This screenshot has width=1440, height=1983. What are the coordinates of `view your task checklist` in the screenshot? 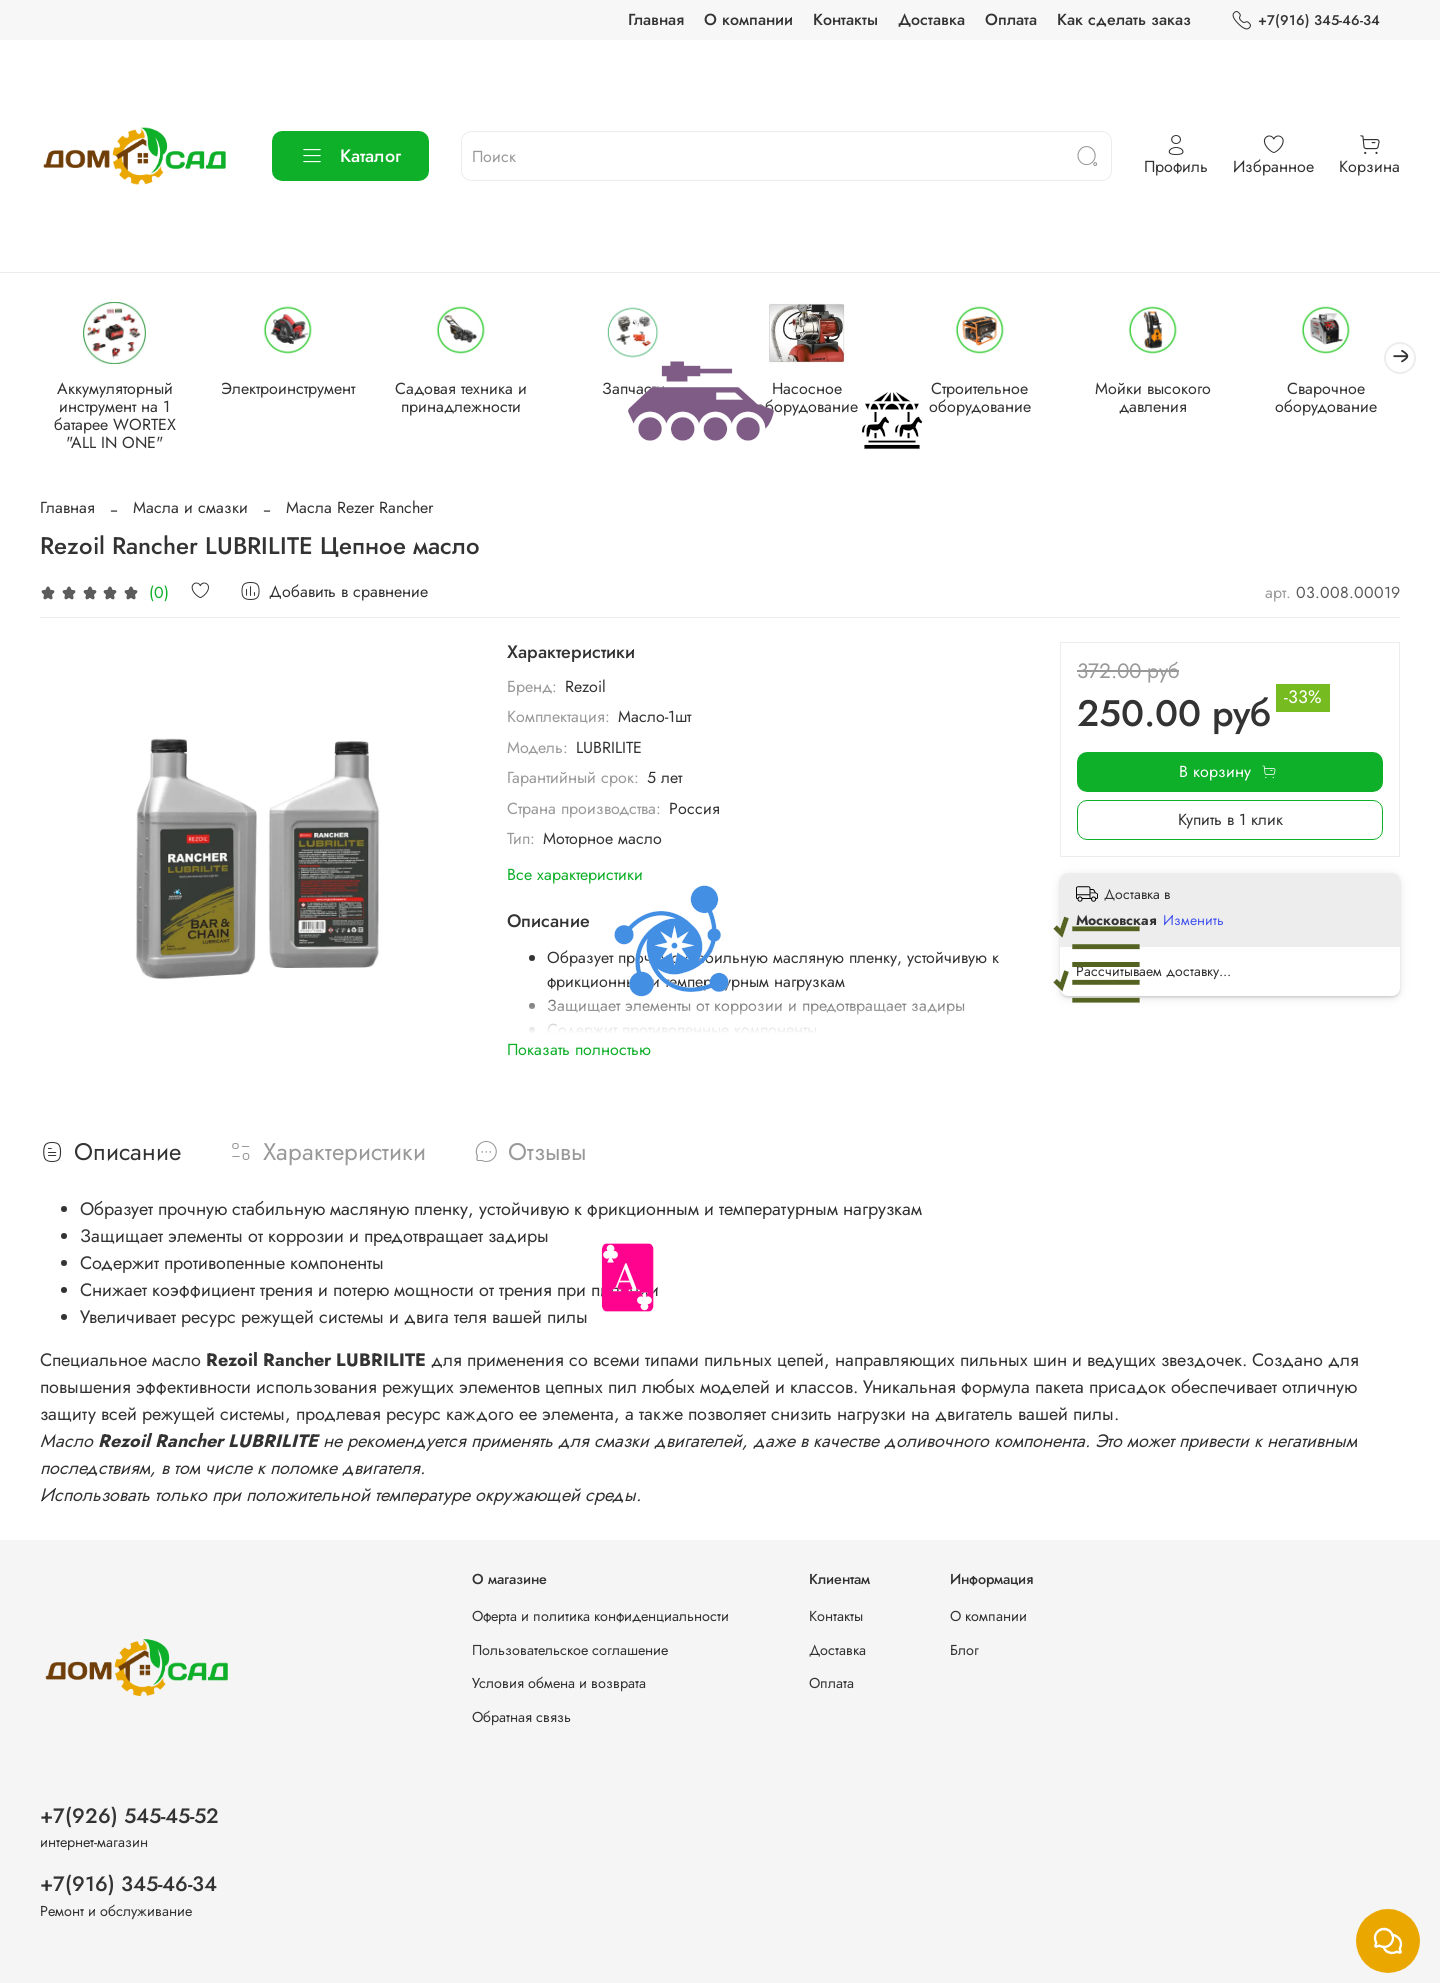 It's located at (1101, 964).